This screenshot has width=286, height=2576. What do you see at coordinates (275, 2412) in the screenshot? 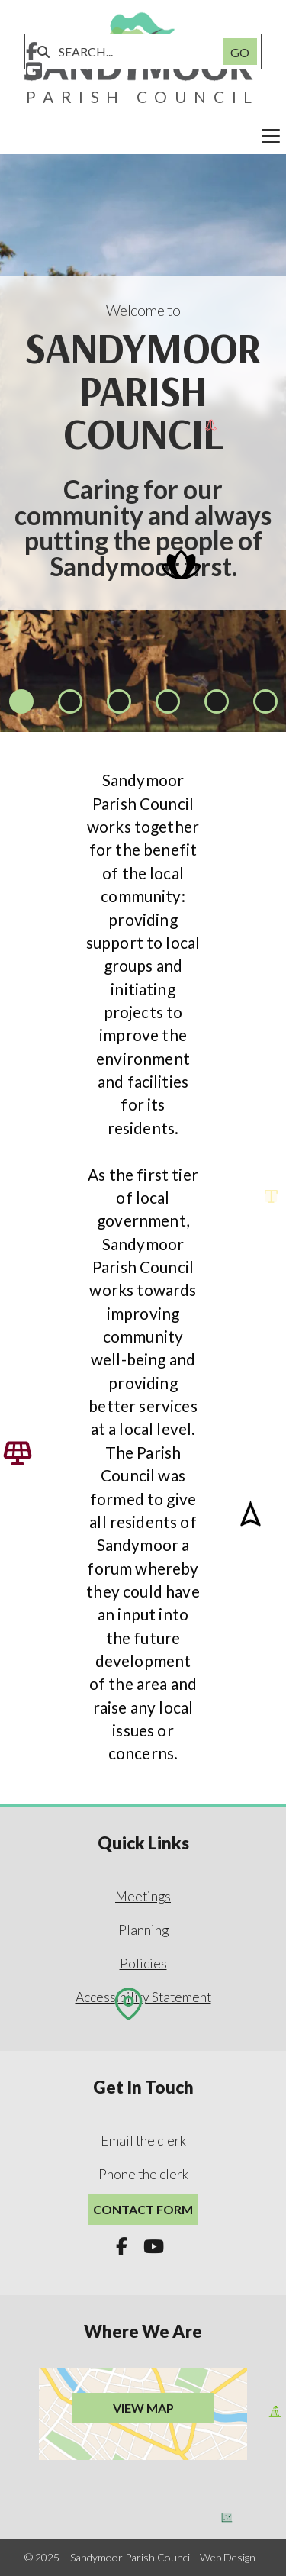
I see `indicates nuclear power or energy facility` at bounding box center [275, 2412].